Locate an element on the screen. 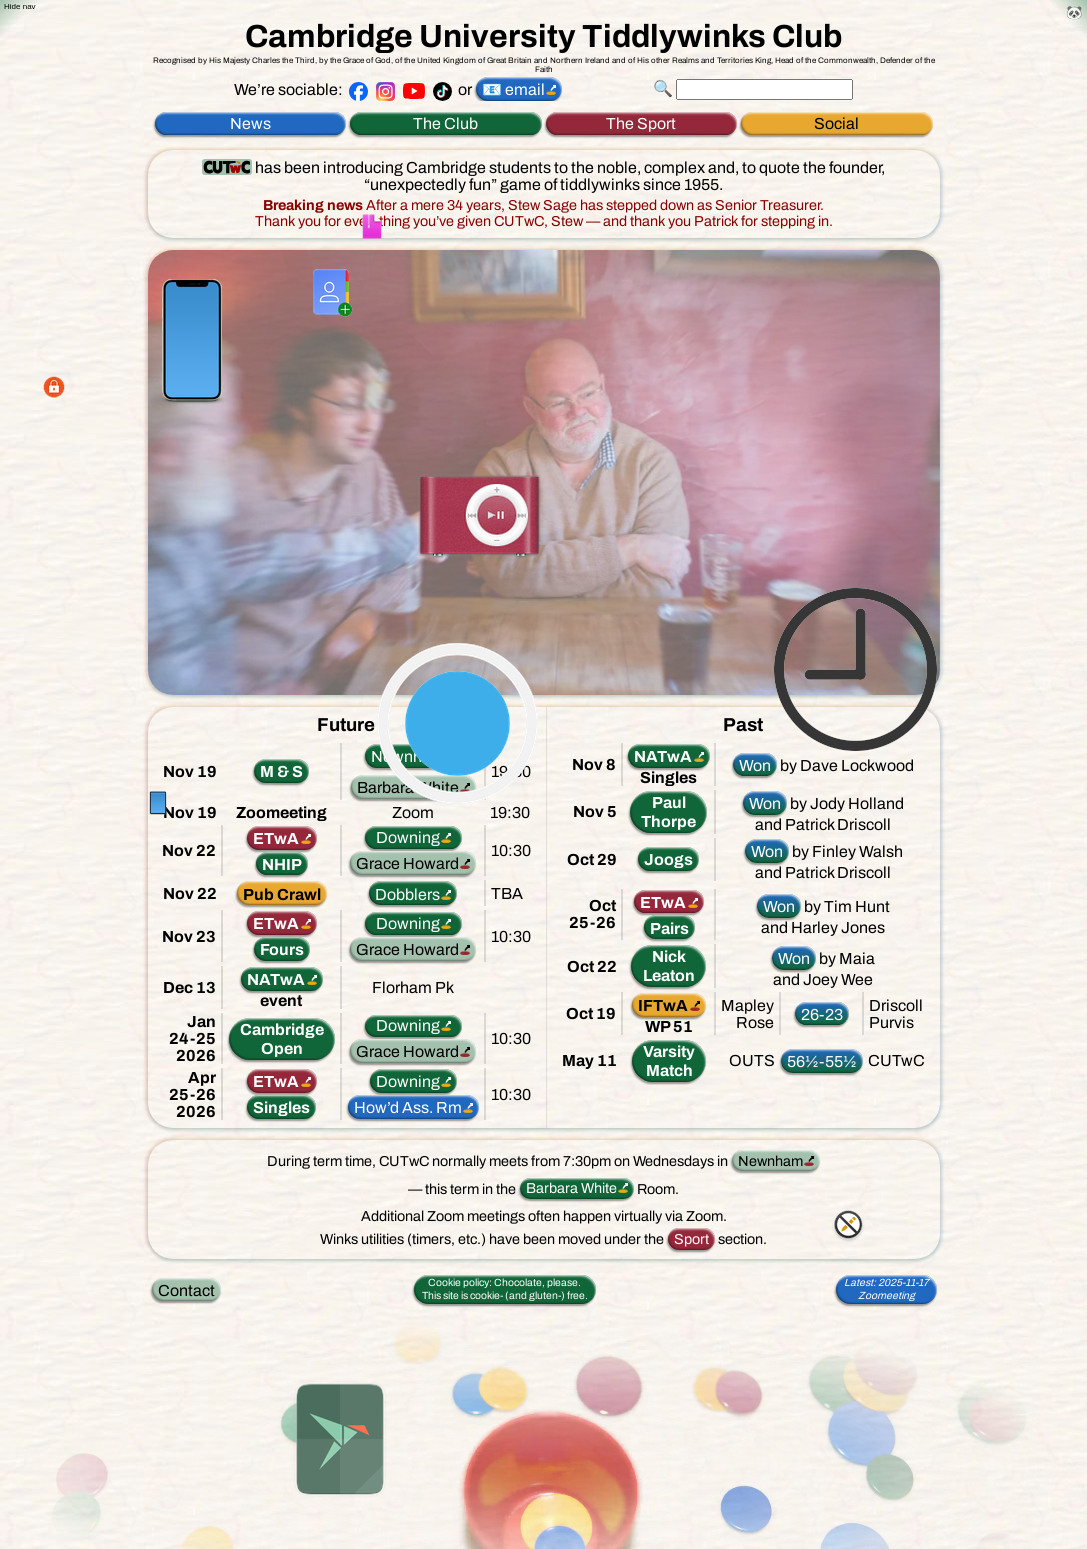 The height and width of the screenshot is (1549, 1087). indicates a read-only folder with restricted write access is located at coordinates (793, 1182).